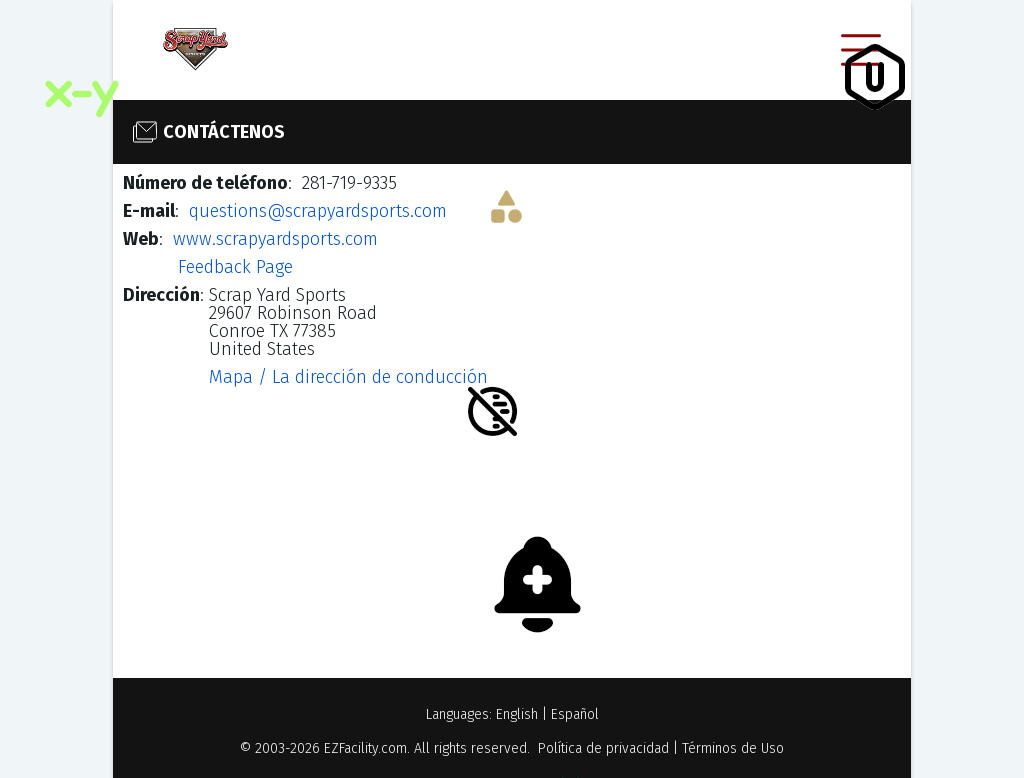 This screenshot has height=778, width=1024. What do you see at coordinates (492, 411) in the screenshot?
I see `disable shadow effects` at bounding box center [492, 411].